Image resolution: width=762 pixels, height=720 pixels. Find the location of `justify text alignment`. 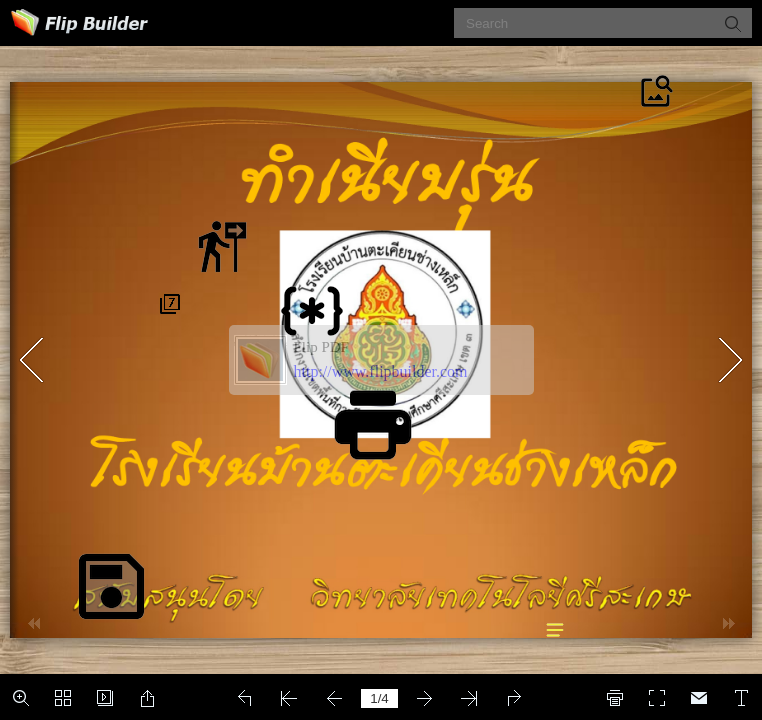

justify text alignment is located at coordinates (555, 630).